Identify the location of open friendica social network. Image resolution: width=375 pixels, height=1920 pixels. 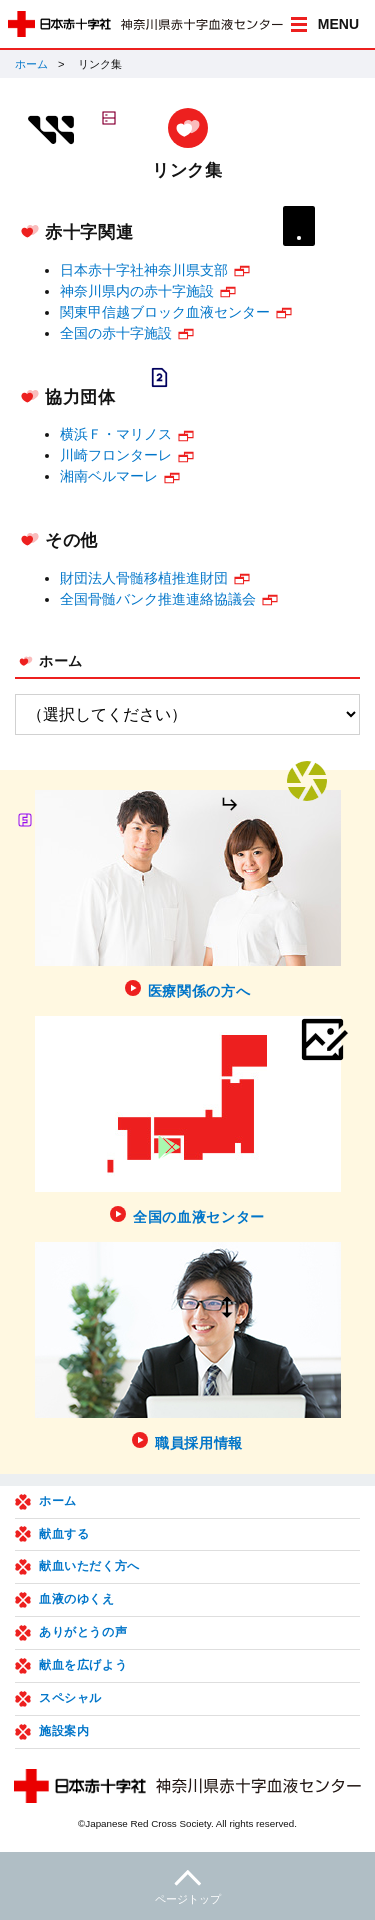
(25, 820).